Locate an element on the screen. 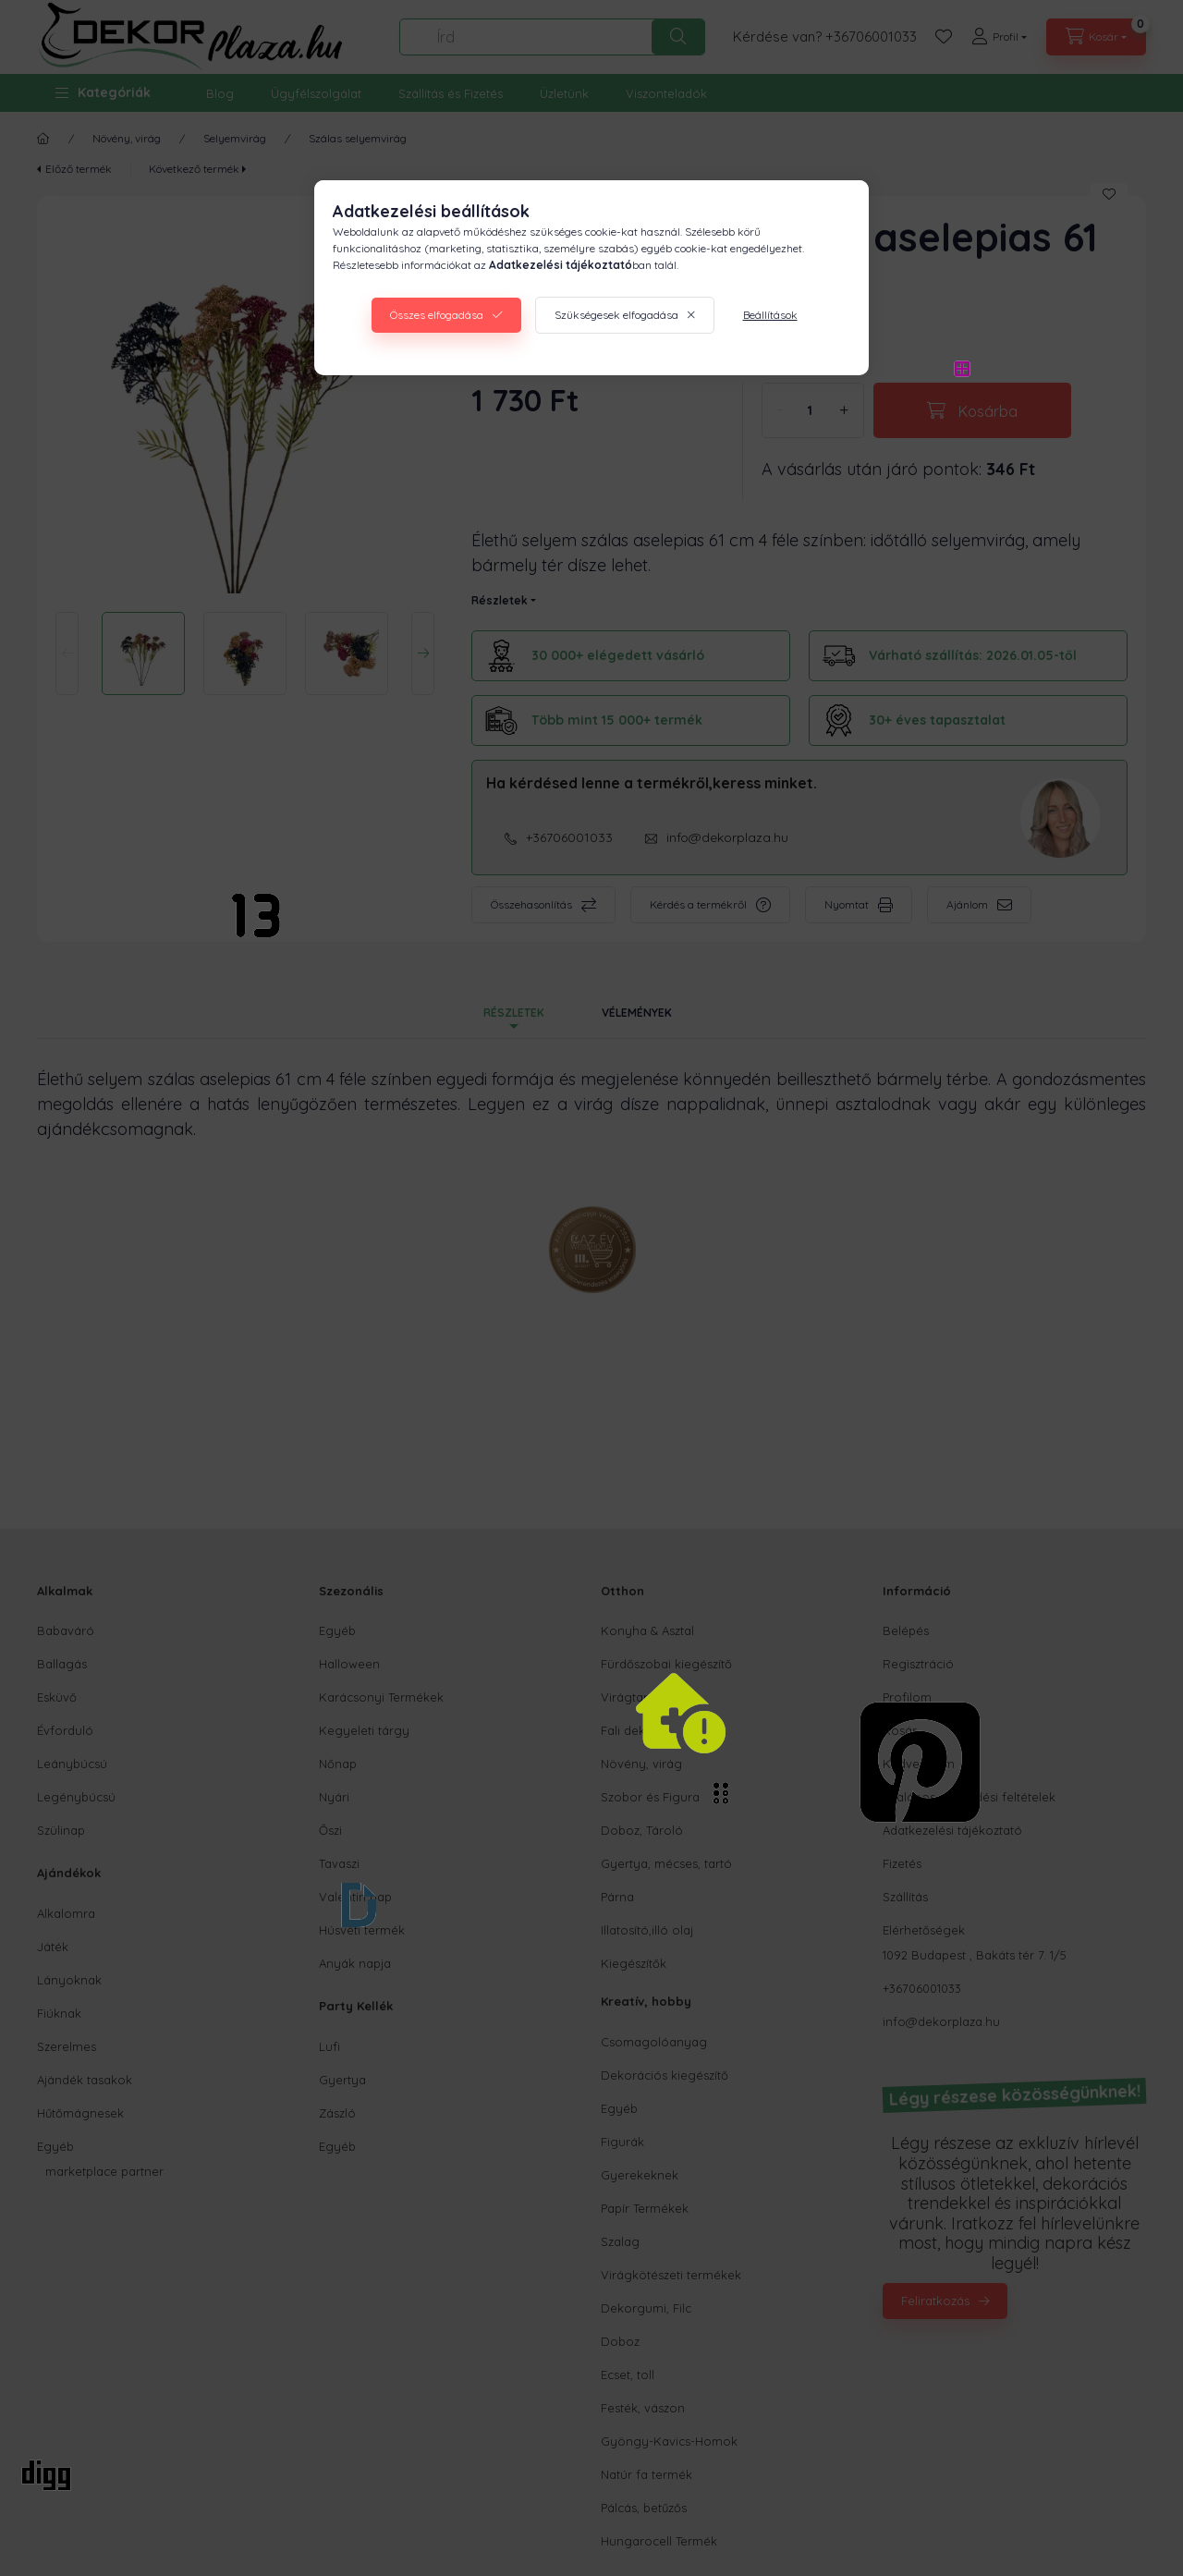 The height and width of the screenshot is (2576, 1183). visit digg social news website is located at coordinates (46, 2475).